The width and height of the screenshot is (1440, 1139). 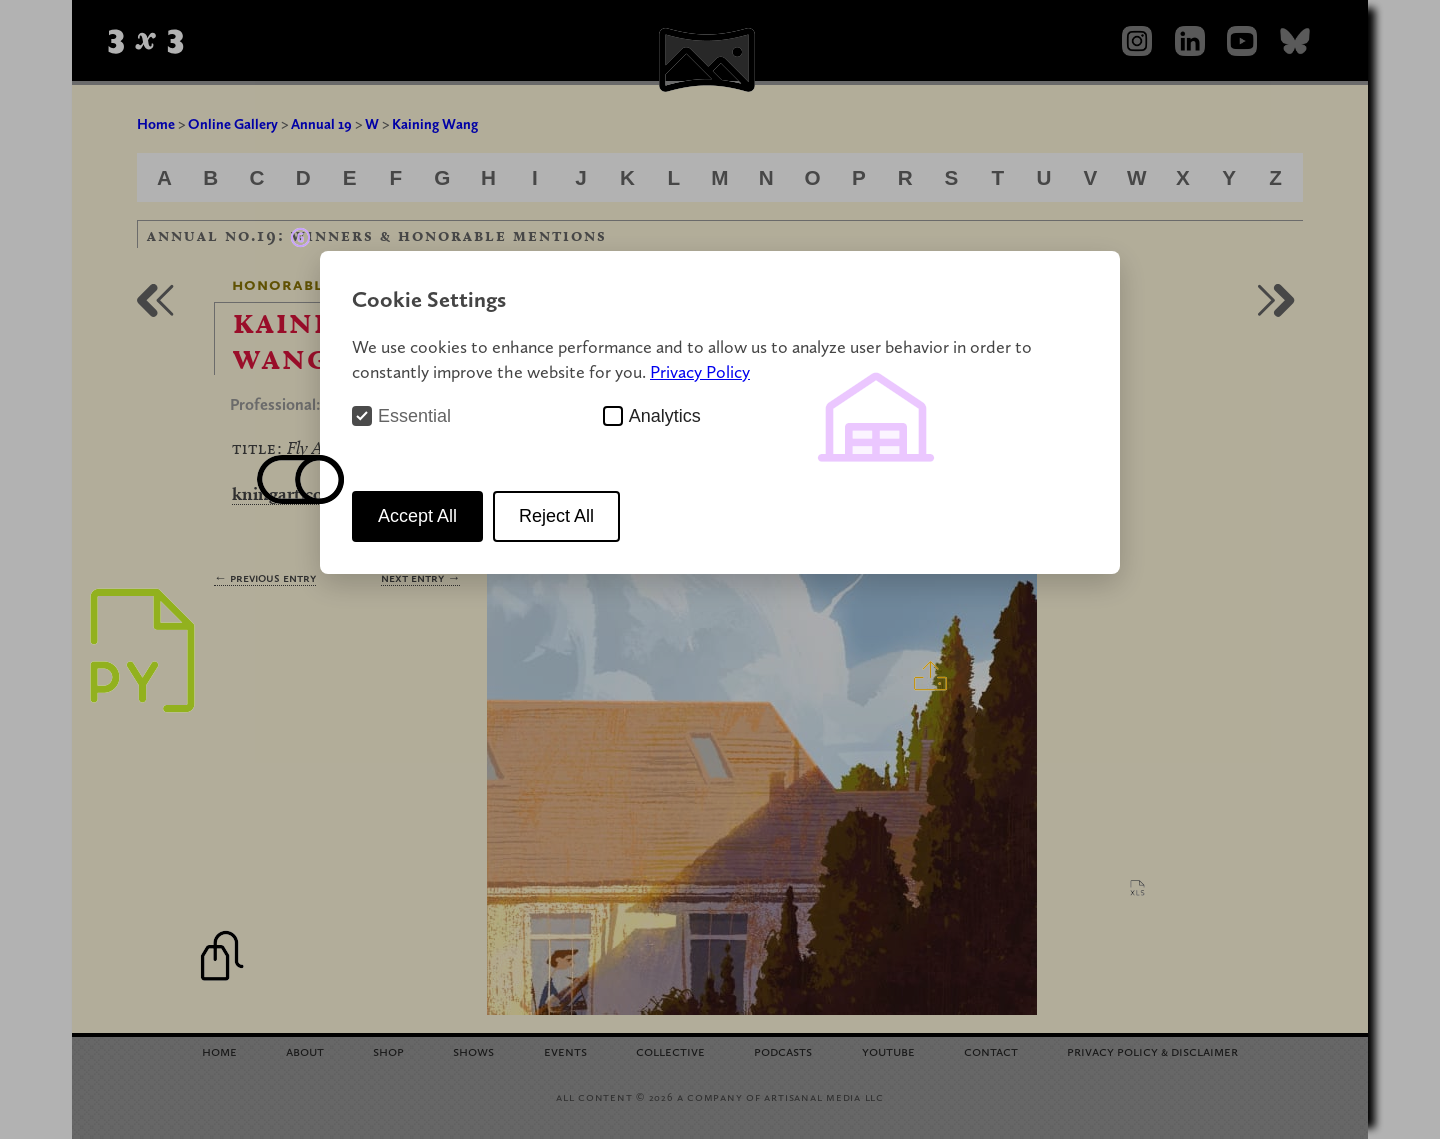 I want to click on access garage or parking settings, so click(x=876, y=423).